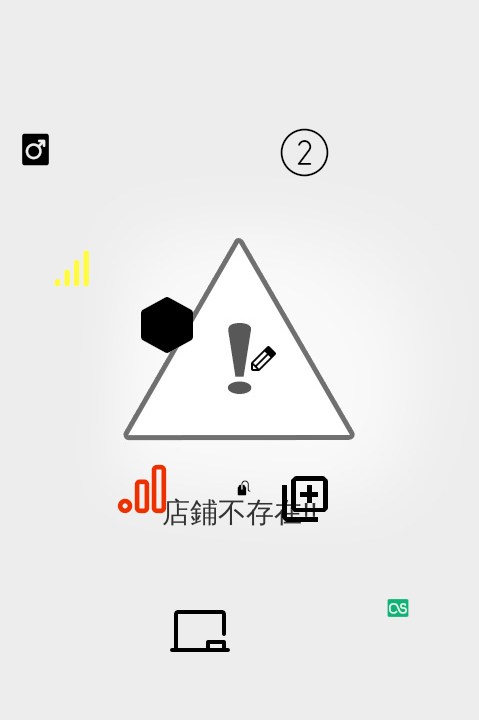 The image size is (479, 720). I want to click on browse tea or hot beverage options, so click(243, 488).